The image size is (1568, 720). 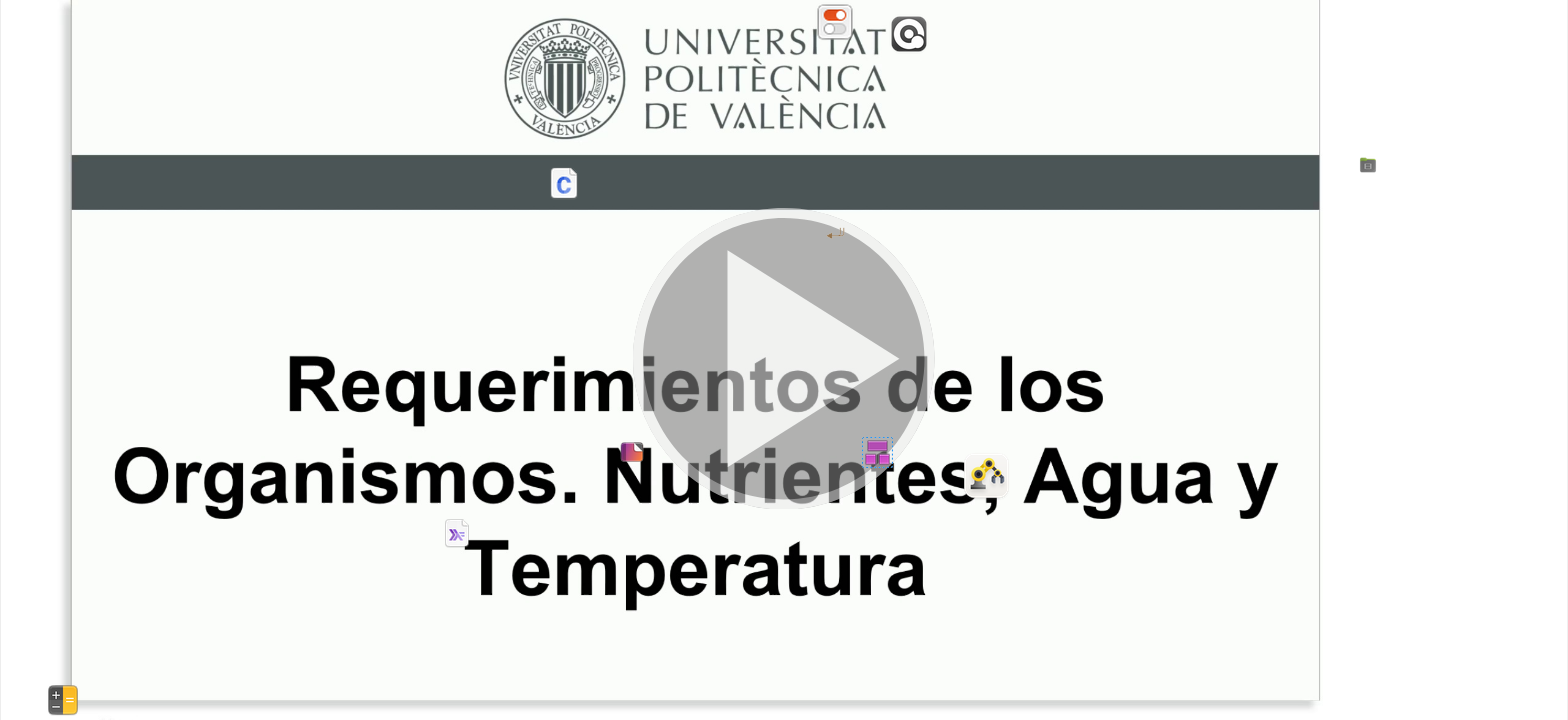 I want to click on reply to all recipients of an email, so click(x=835, y=232).